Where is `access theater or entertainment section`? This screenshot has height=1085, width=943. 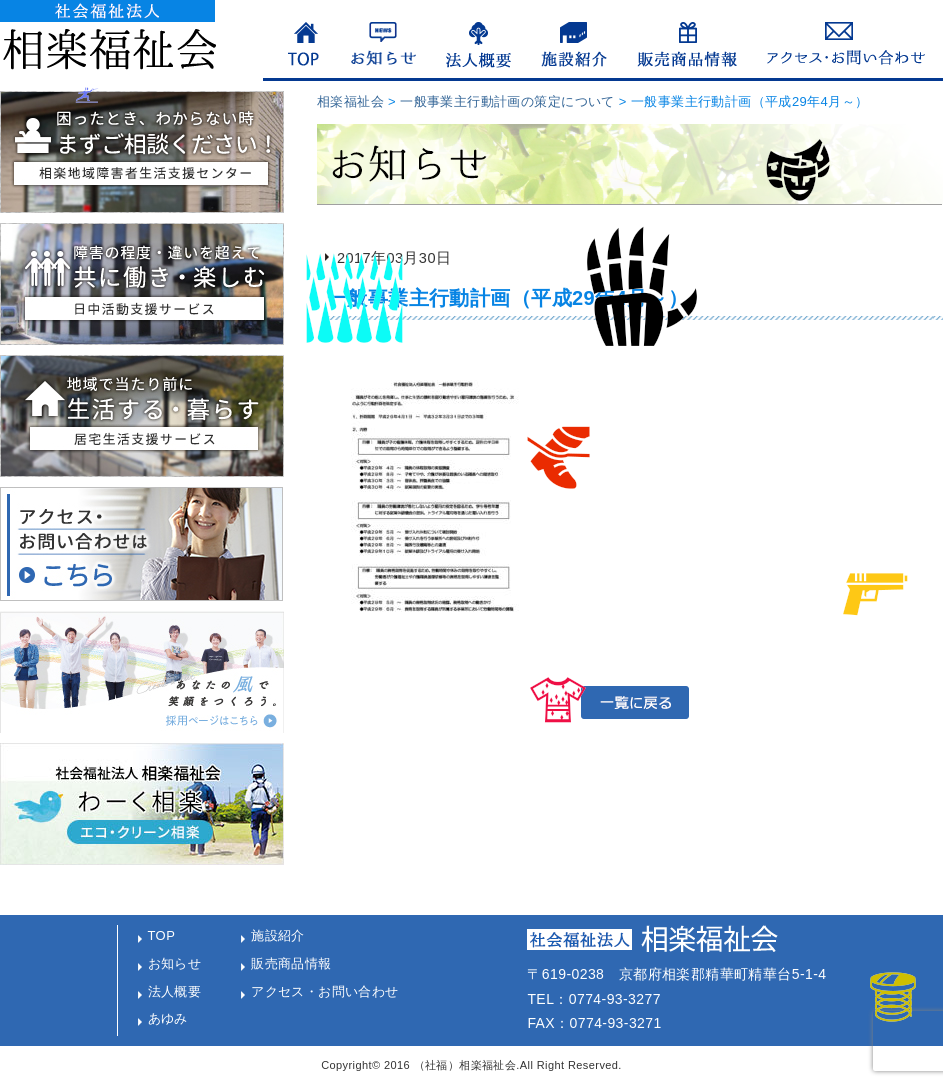
access theater or entertainment section is located at coordinates (798, 169).